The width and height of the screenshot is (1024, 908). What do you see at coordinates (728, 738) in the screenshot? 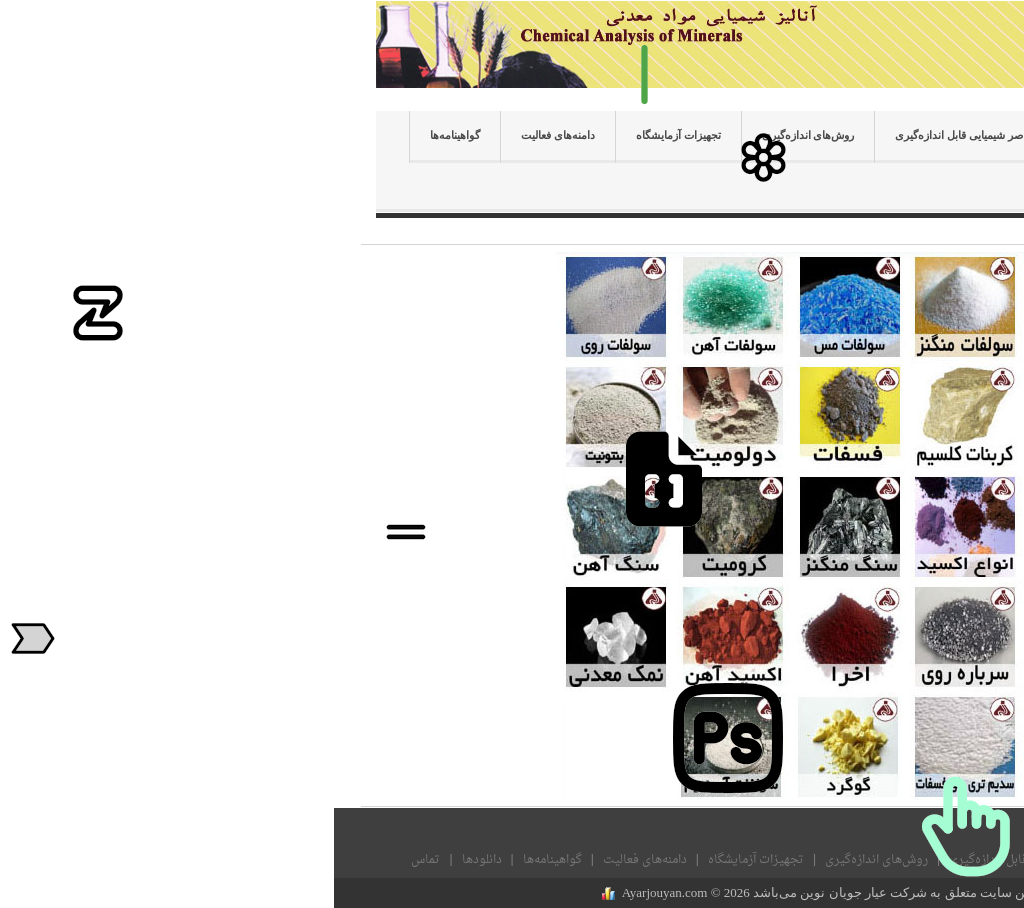
I see `open Adobe Photoshop` at bounding box center [728, 738].